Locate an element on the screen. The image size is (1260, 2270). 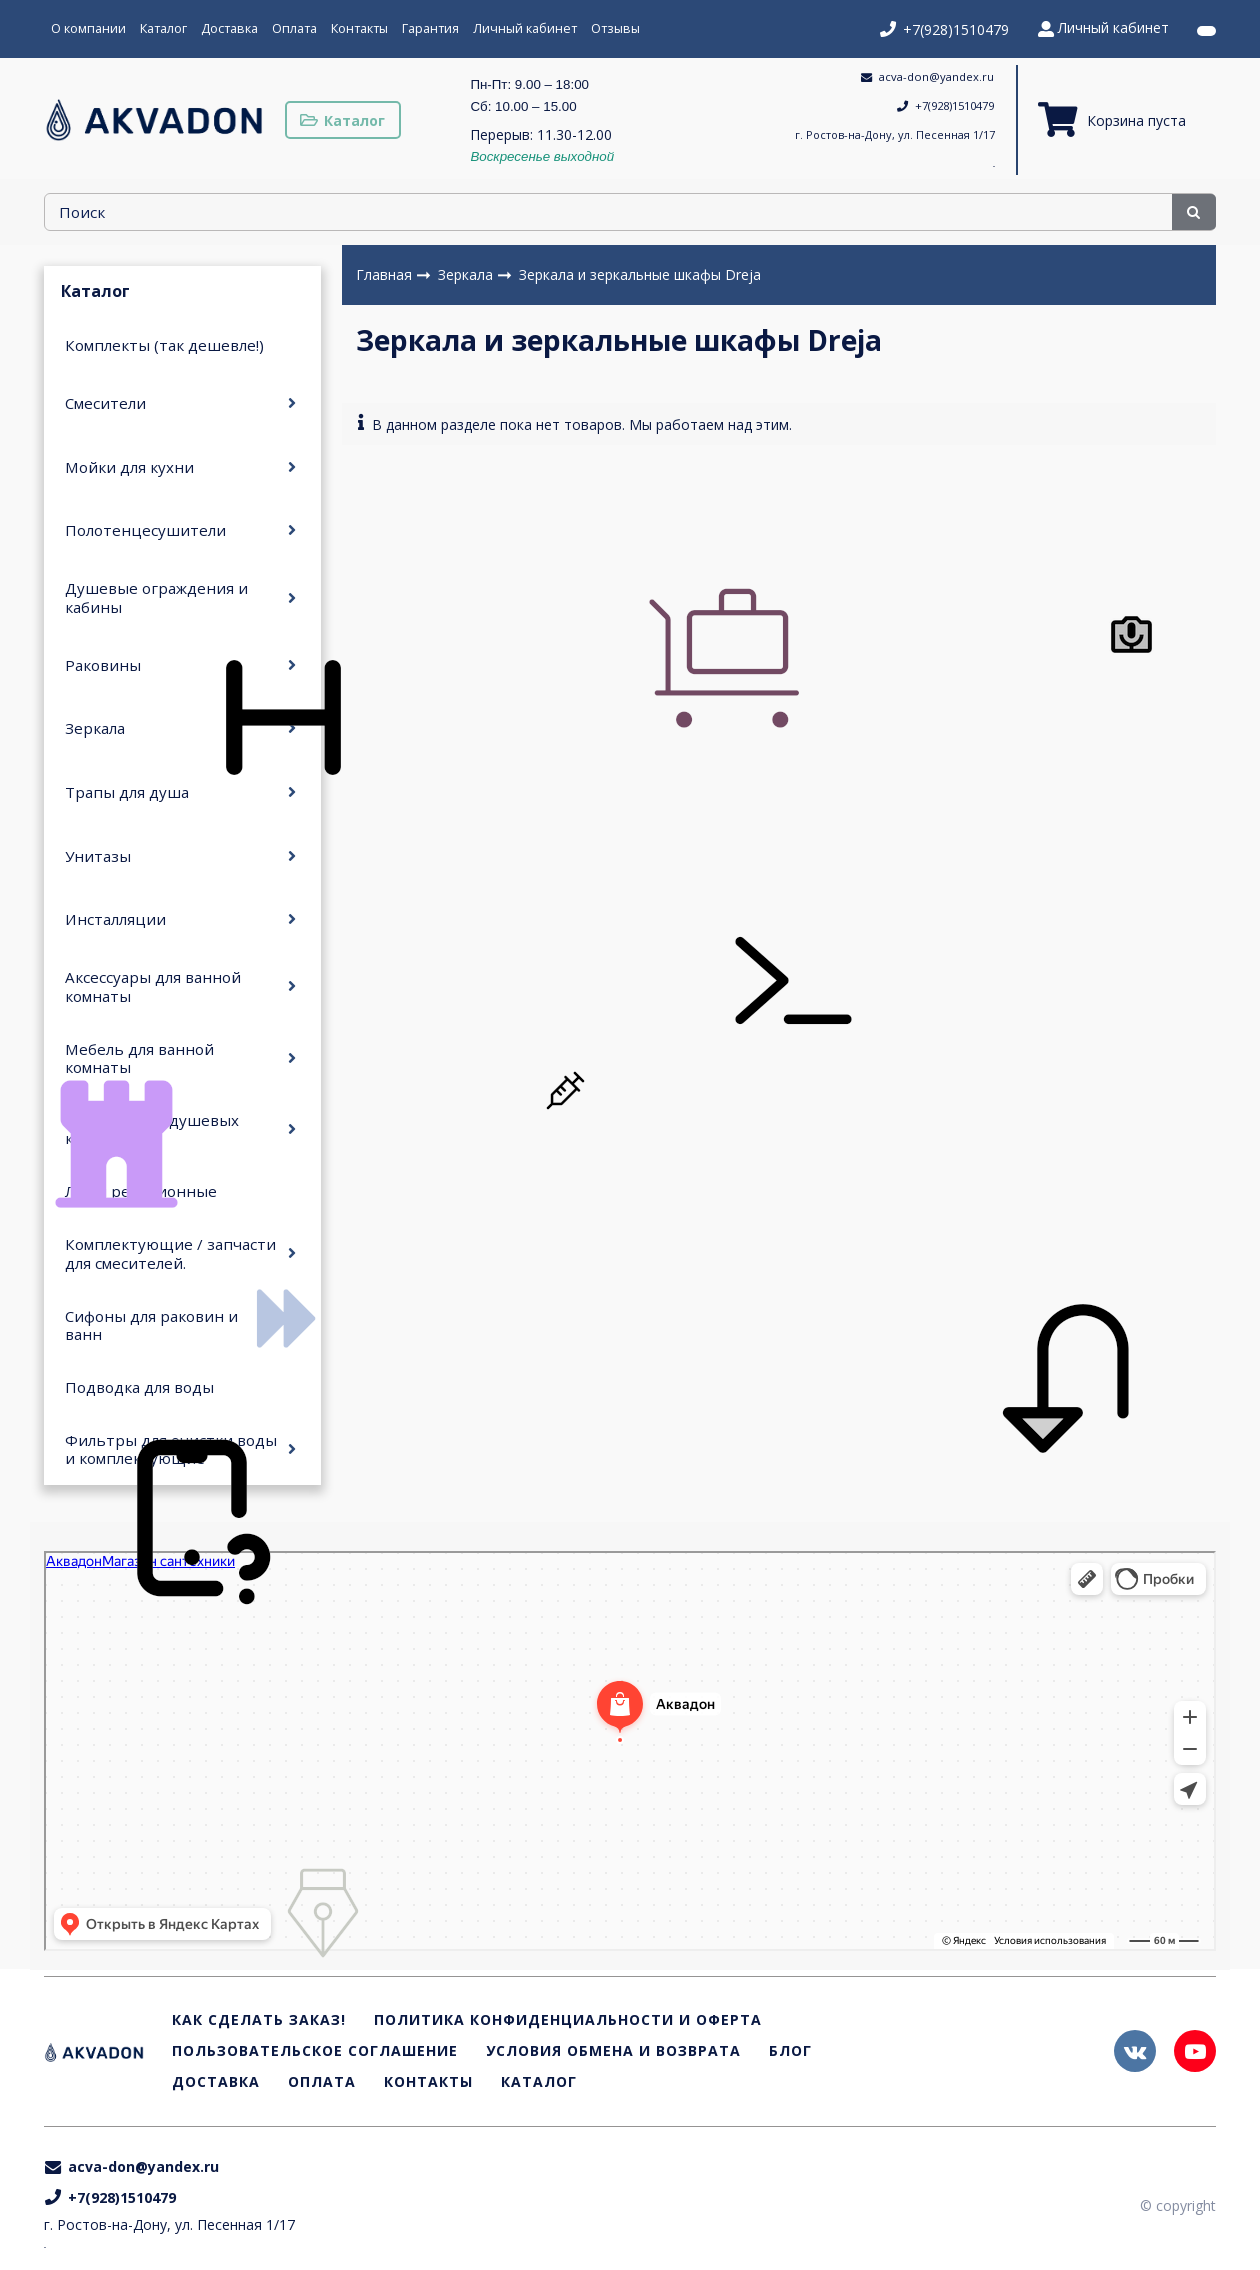
access luggage or baggage services is located at coordinates (721, 655).